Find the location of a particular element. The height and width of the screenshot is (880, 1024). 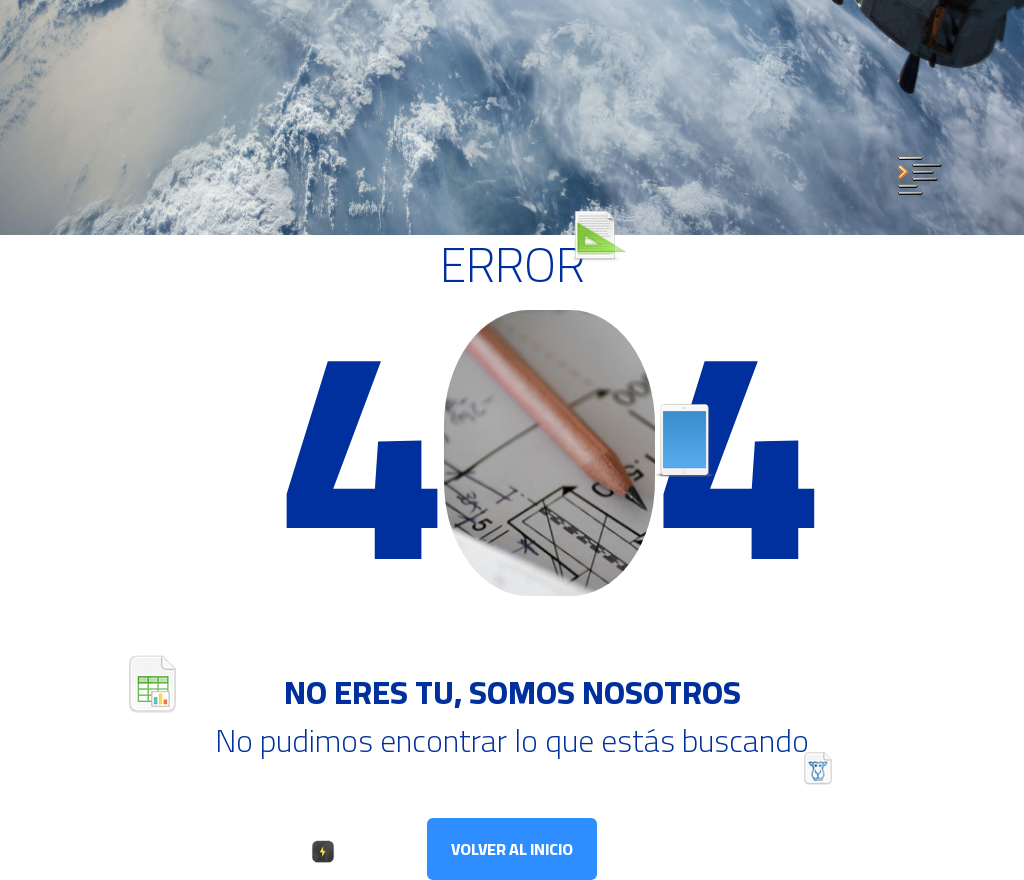

access keyboard shortcuts settings for web browser is located at coordinates (323, 852).